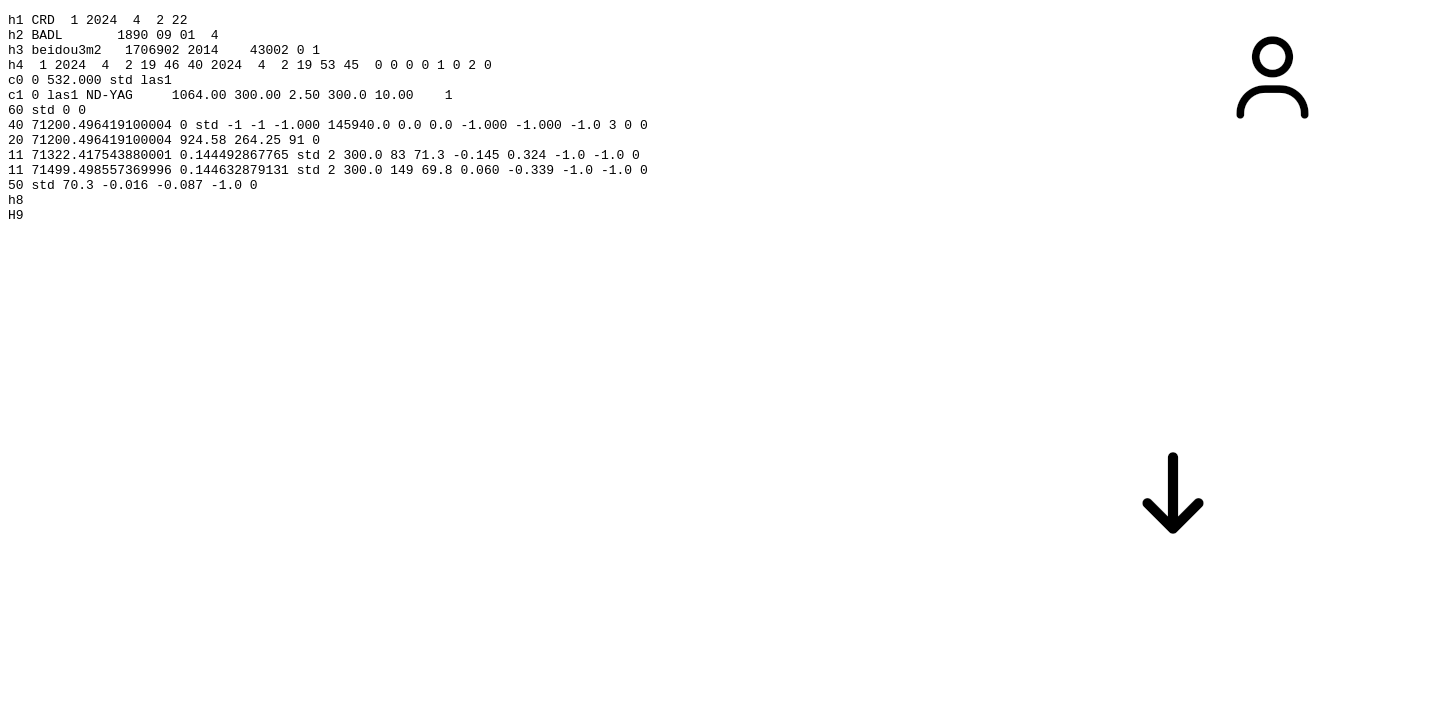 This screenshot has height=720, width=1440. Describe the element at coordinates (1173, 493) in the screenshot. I see `scroll down or view more content` at that location.